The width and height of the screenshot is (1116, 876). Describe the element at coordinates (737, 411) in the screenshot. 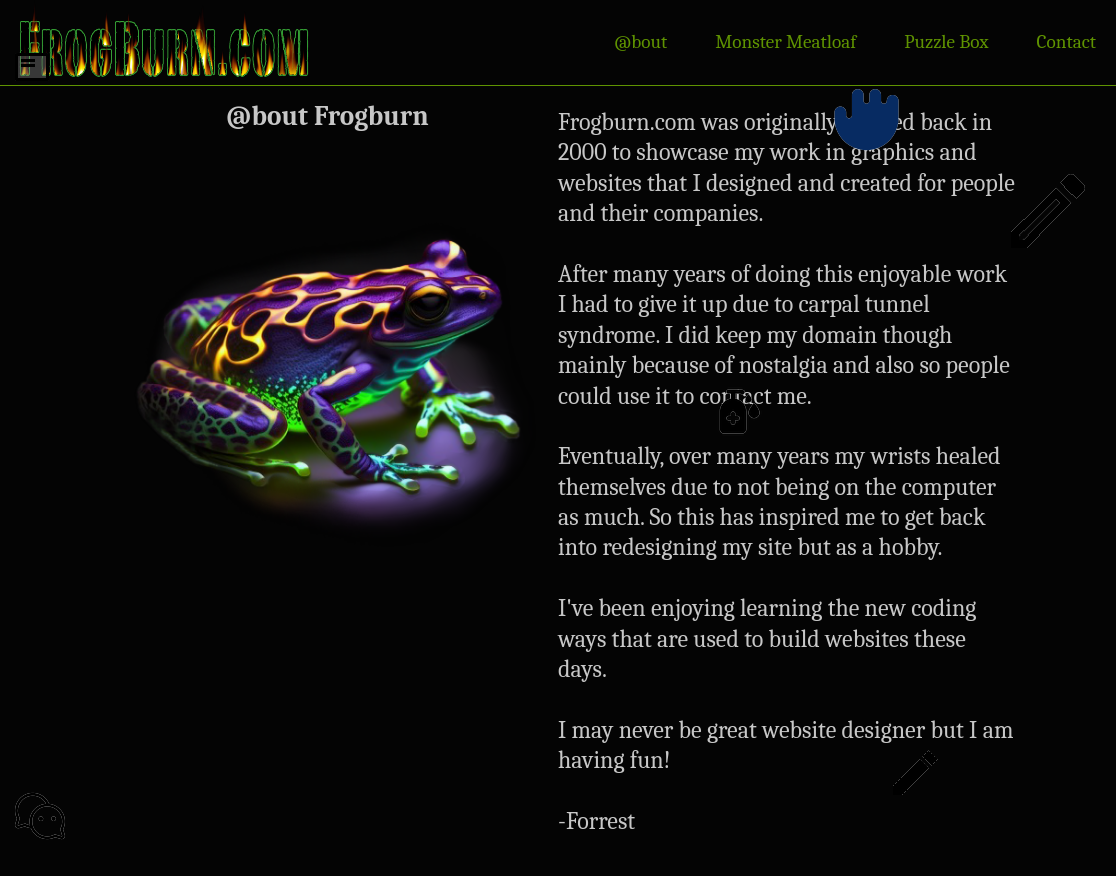

I see `access hand sanitizer station information` at that location.